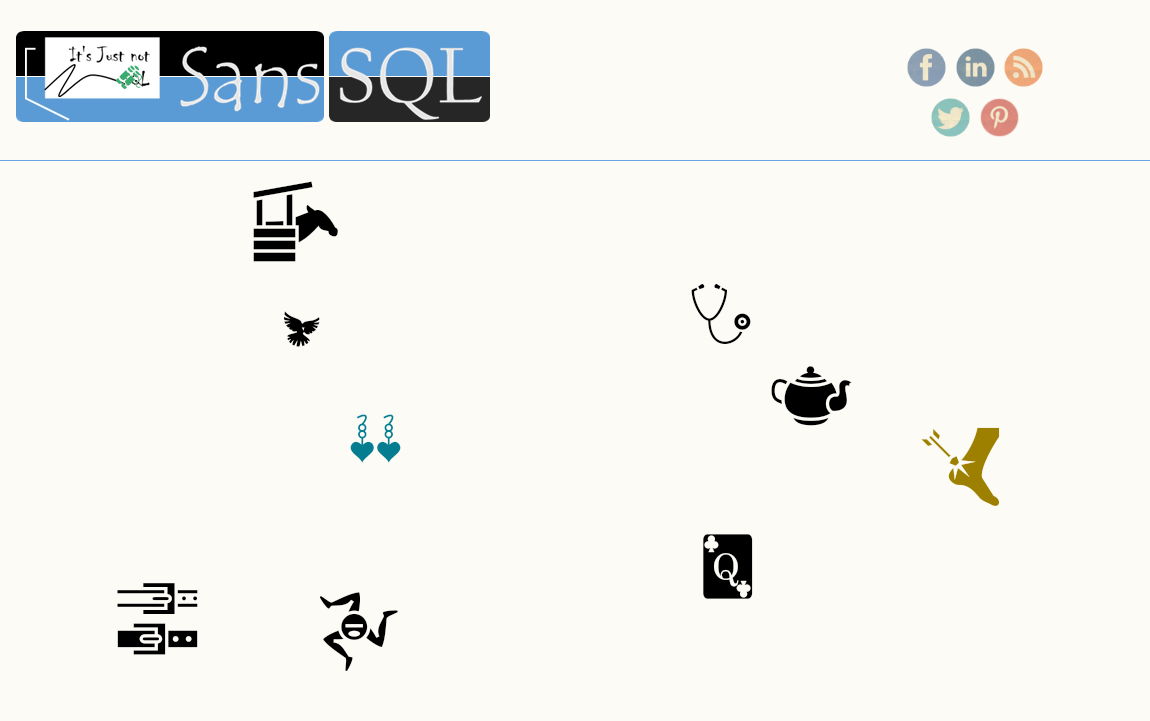 The image size is (1150, 721). What do you see at coordinates (357, 631) in the screenshot?
I see `sicilian cultural or regional symbol` at bounding box center [357, 631].